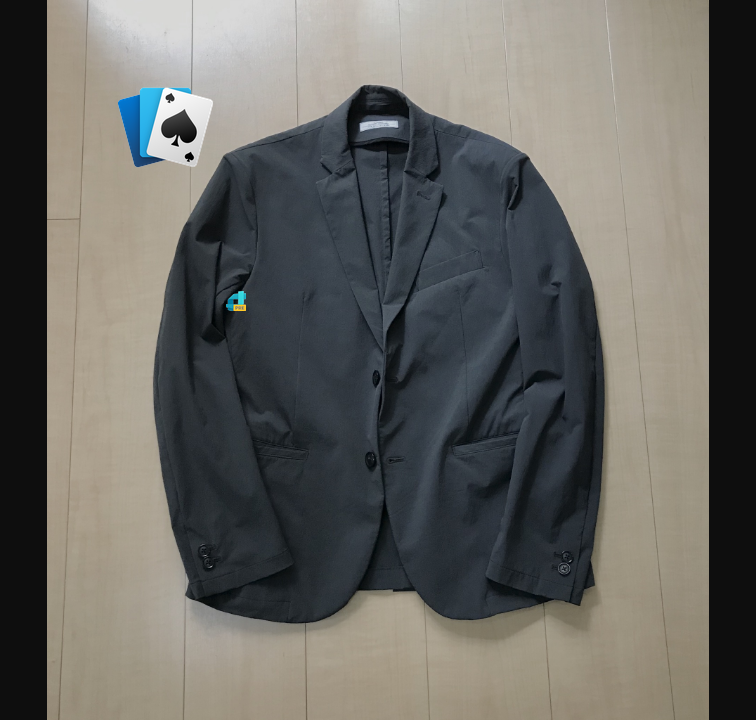  Describe the element at coordinates (236, 301) in the screenshot. I see `open visual blend preview application` at that location.